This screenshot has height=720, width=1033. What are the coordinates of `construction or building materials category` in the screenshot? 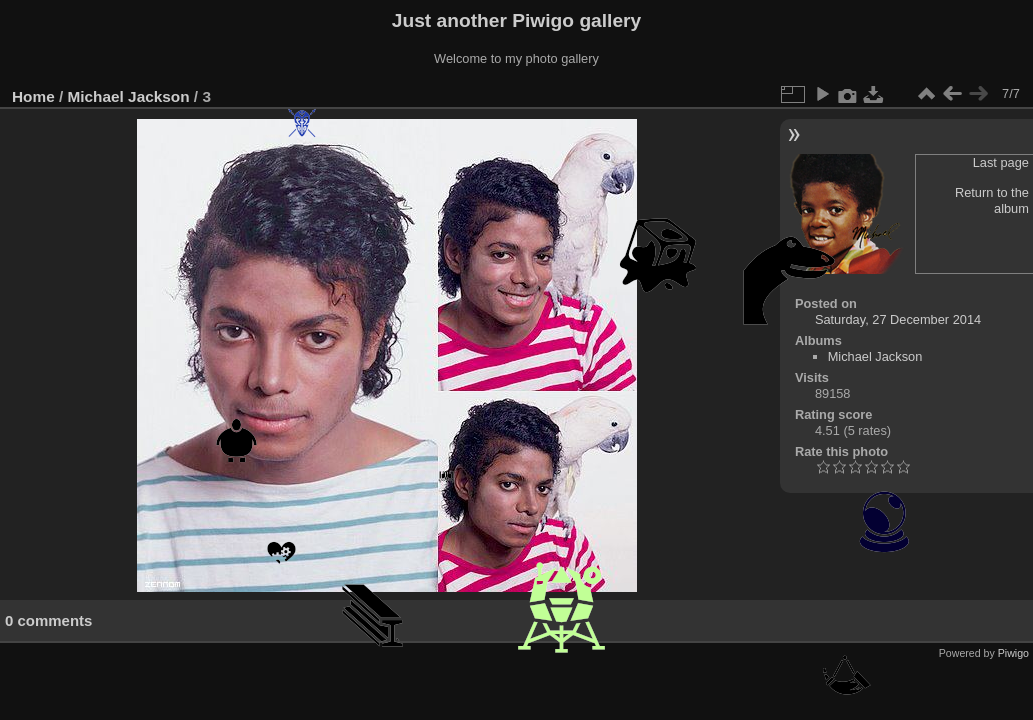 It's located at (372, 615).